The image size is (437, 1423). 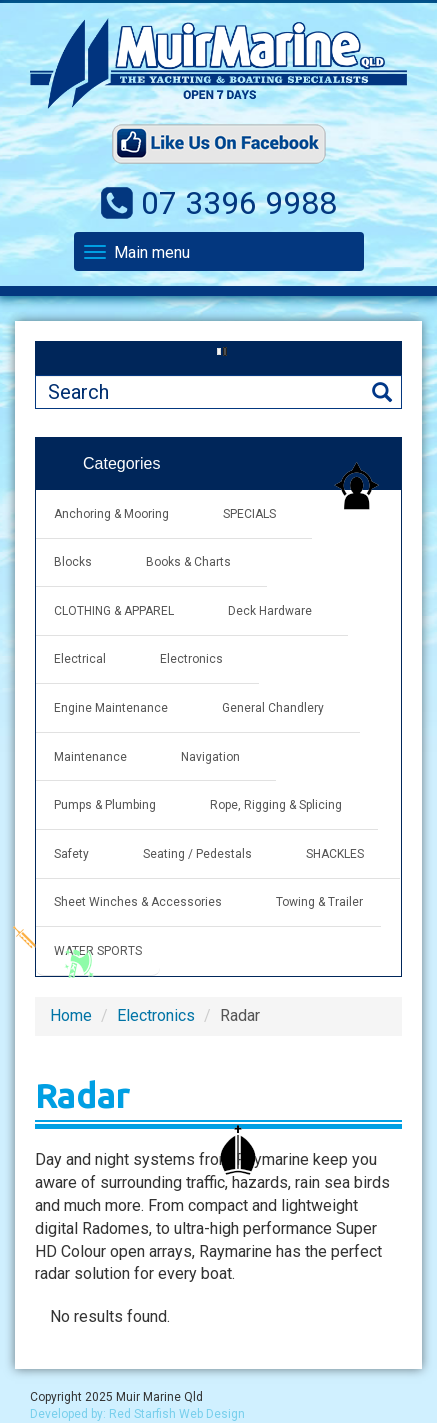 What do you see at coordinates (238, 1150) in the screenshot?
I see `indicates religious or papal content` at bounding box center [238, 1150].